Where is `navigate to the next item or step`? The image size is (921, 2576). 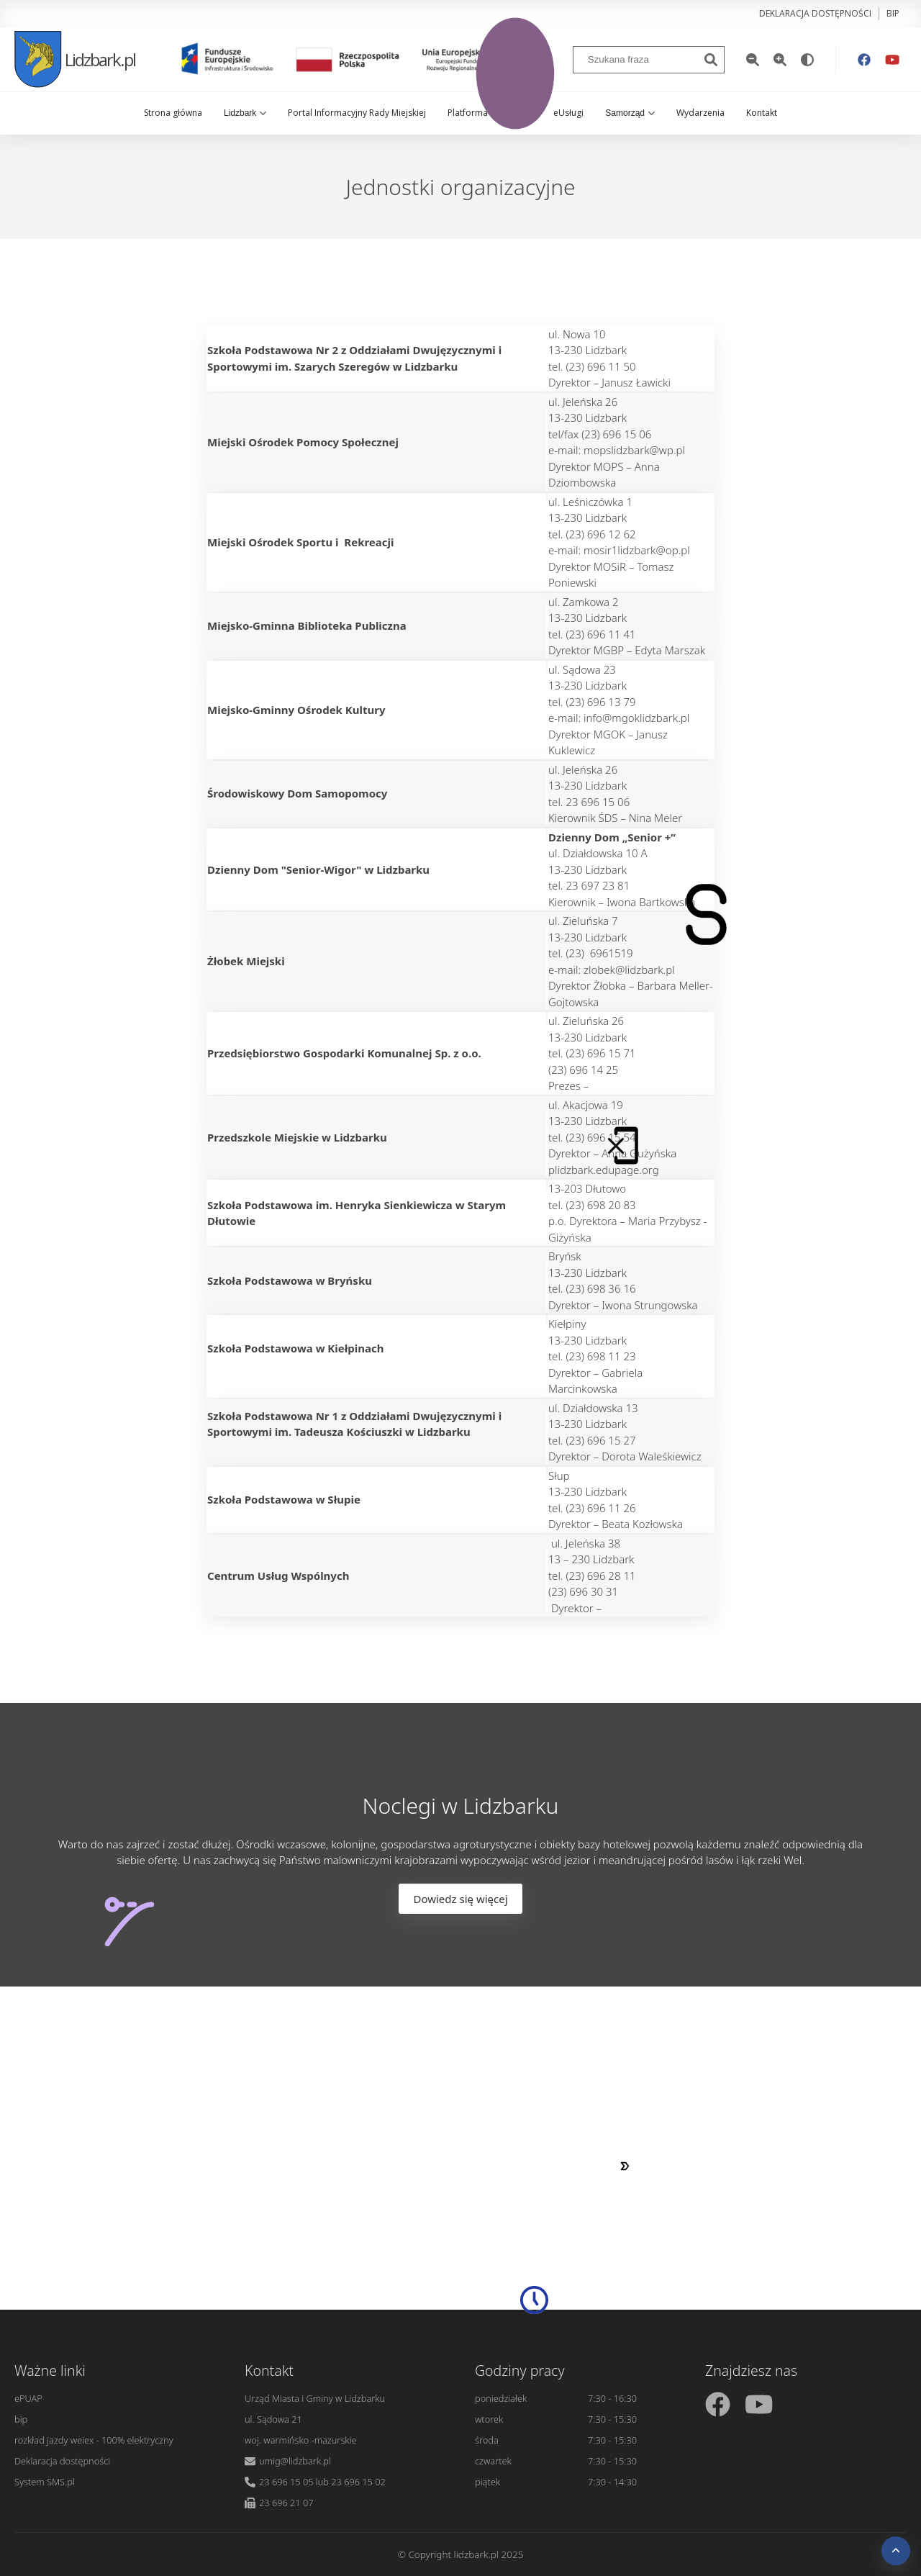
navigate to the next item or step is located at coordinates (625, 2166).